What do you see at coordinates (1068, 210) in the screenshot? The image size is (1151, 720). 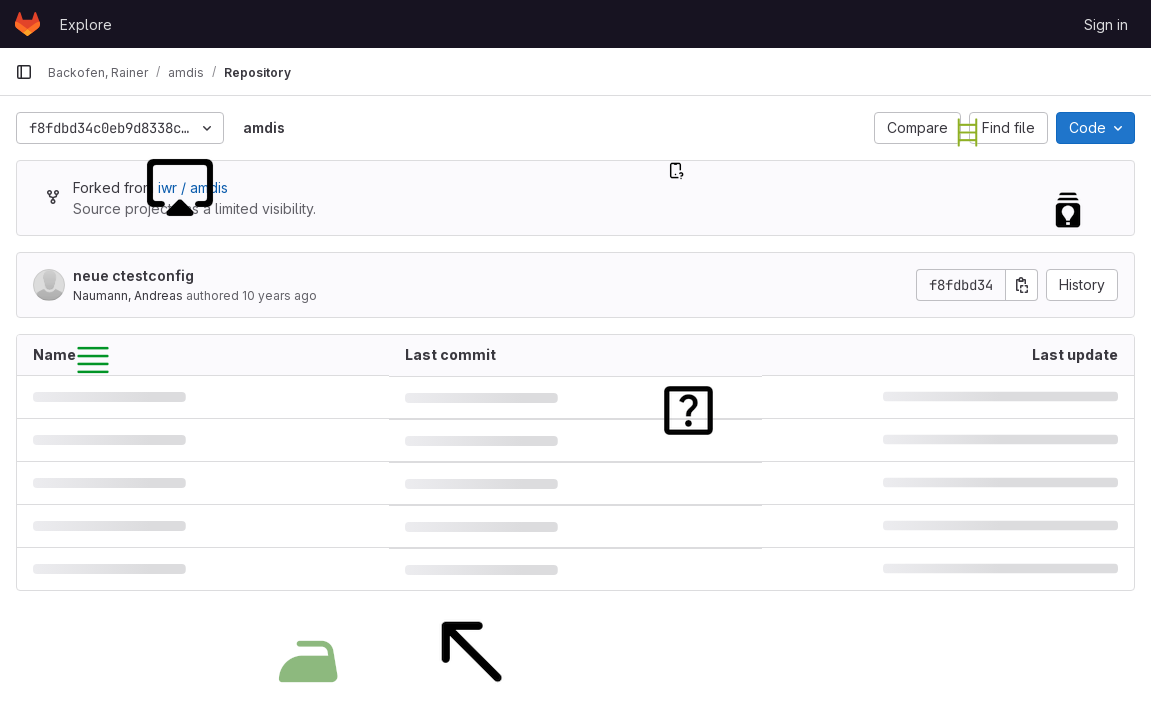 I see `view batch prediction results` at bounding box center [1068, 210].